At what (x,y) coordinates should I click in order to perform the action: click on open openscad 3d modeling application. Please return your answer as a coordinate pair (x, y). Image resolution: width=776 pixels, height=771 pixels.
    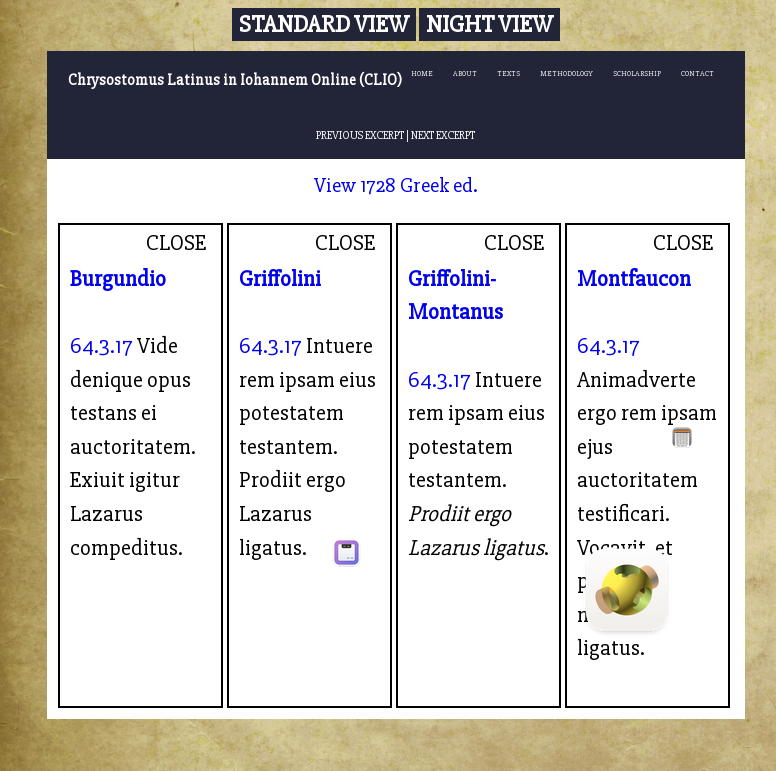
    Looking at the image, I should click on (627, 590).